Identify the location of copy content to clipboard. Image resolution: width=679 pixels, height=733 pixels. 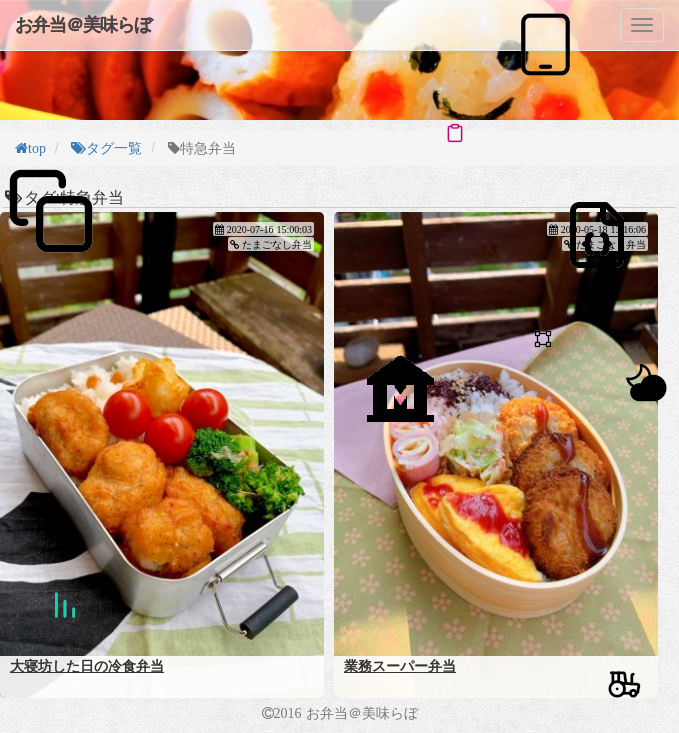
(455, 133).